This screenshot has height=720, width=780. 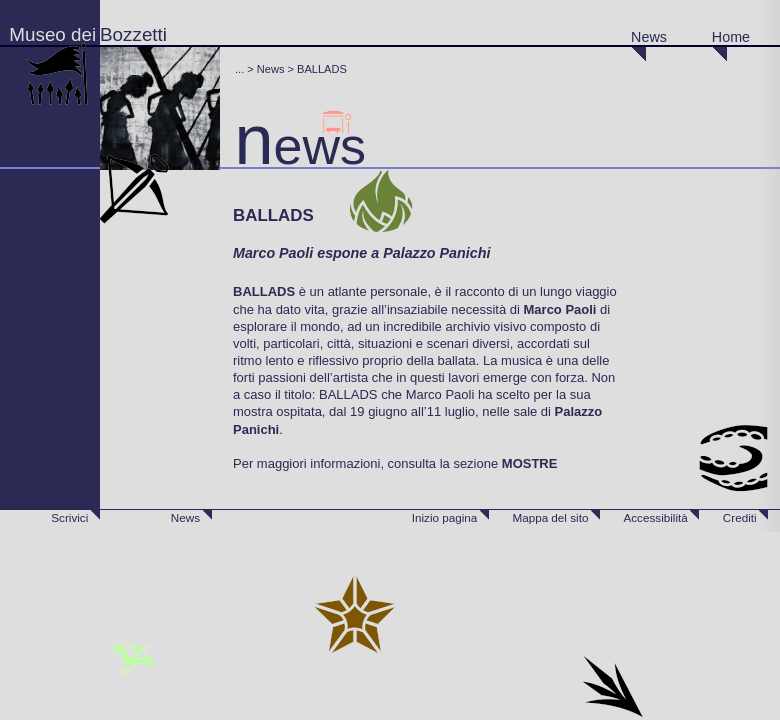 What do you see at coordinates (337, 122) in the screenshot?
I see `view nearby bus stops` at bounding box center [337, 122].